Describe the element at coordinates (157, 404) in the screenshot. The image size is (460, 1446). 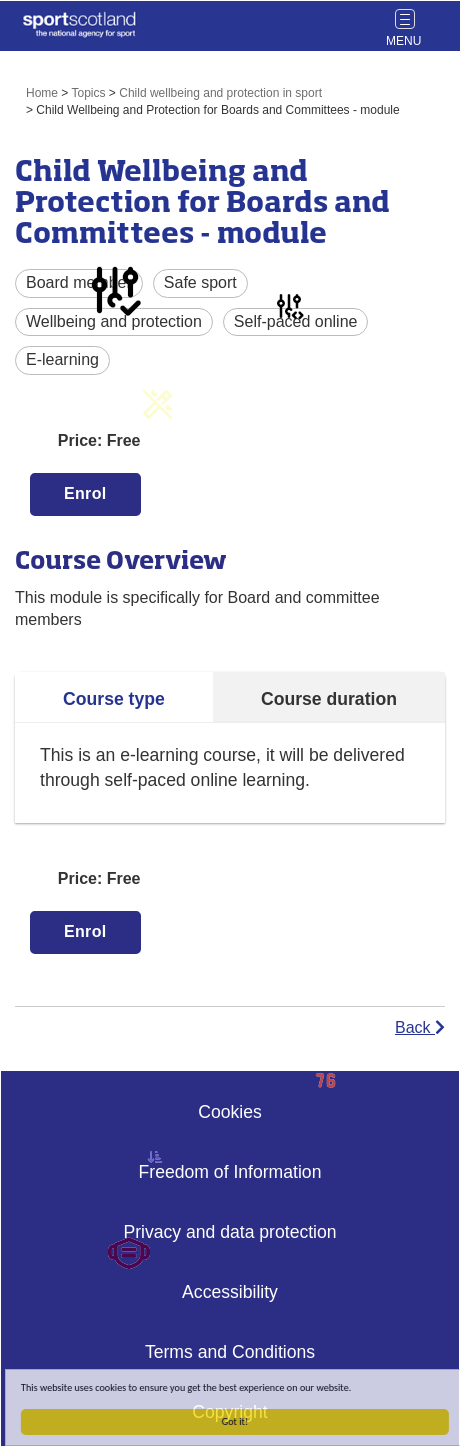
I see `disable magic wand or auto-enhance feature` at that location.